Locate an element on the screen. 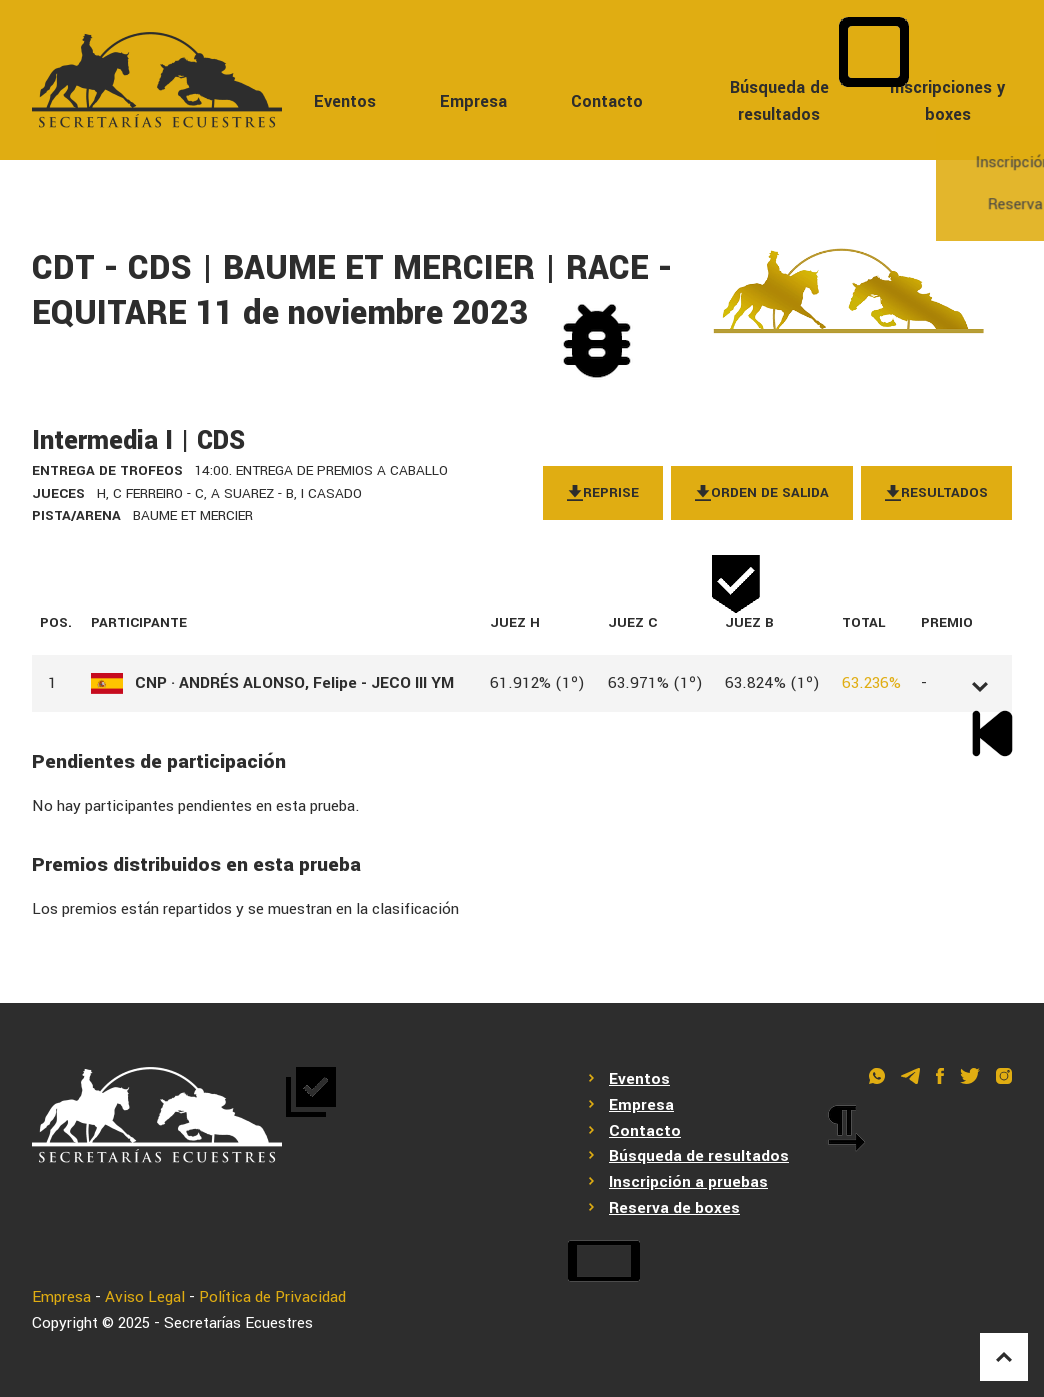  mark location as visited is located at coordinates (736, 584).